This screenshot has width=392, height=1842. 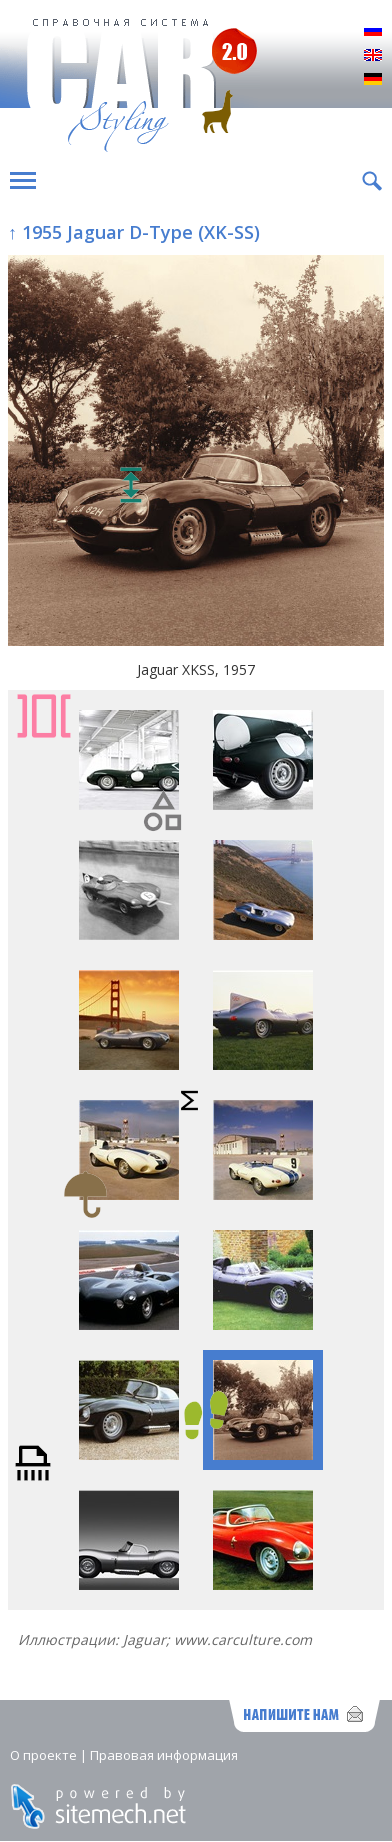 I want to click on access shape tools and drawing options, so click(x=163, y=811).